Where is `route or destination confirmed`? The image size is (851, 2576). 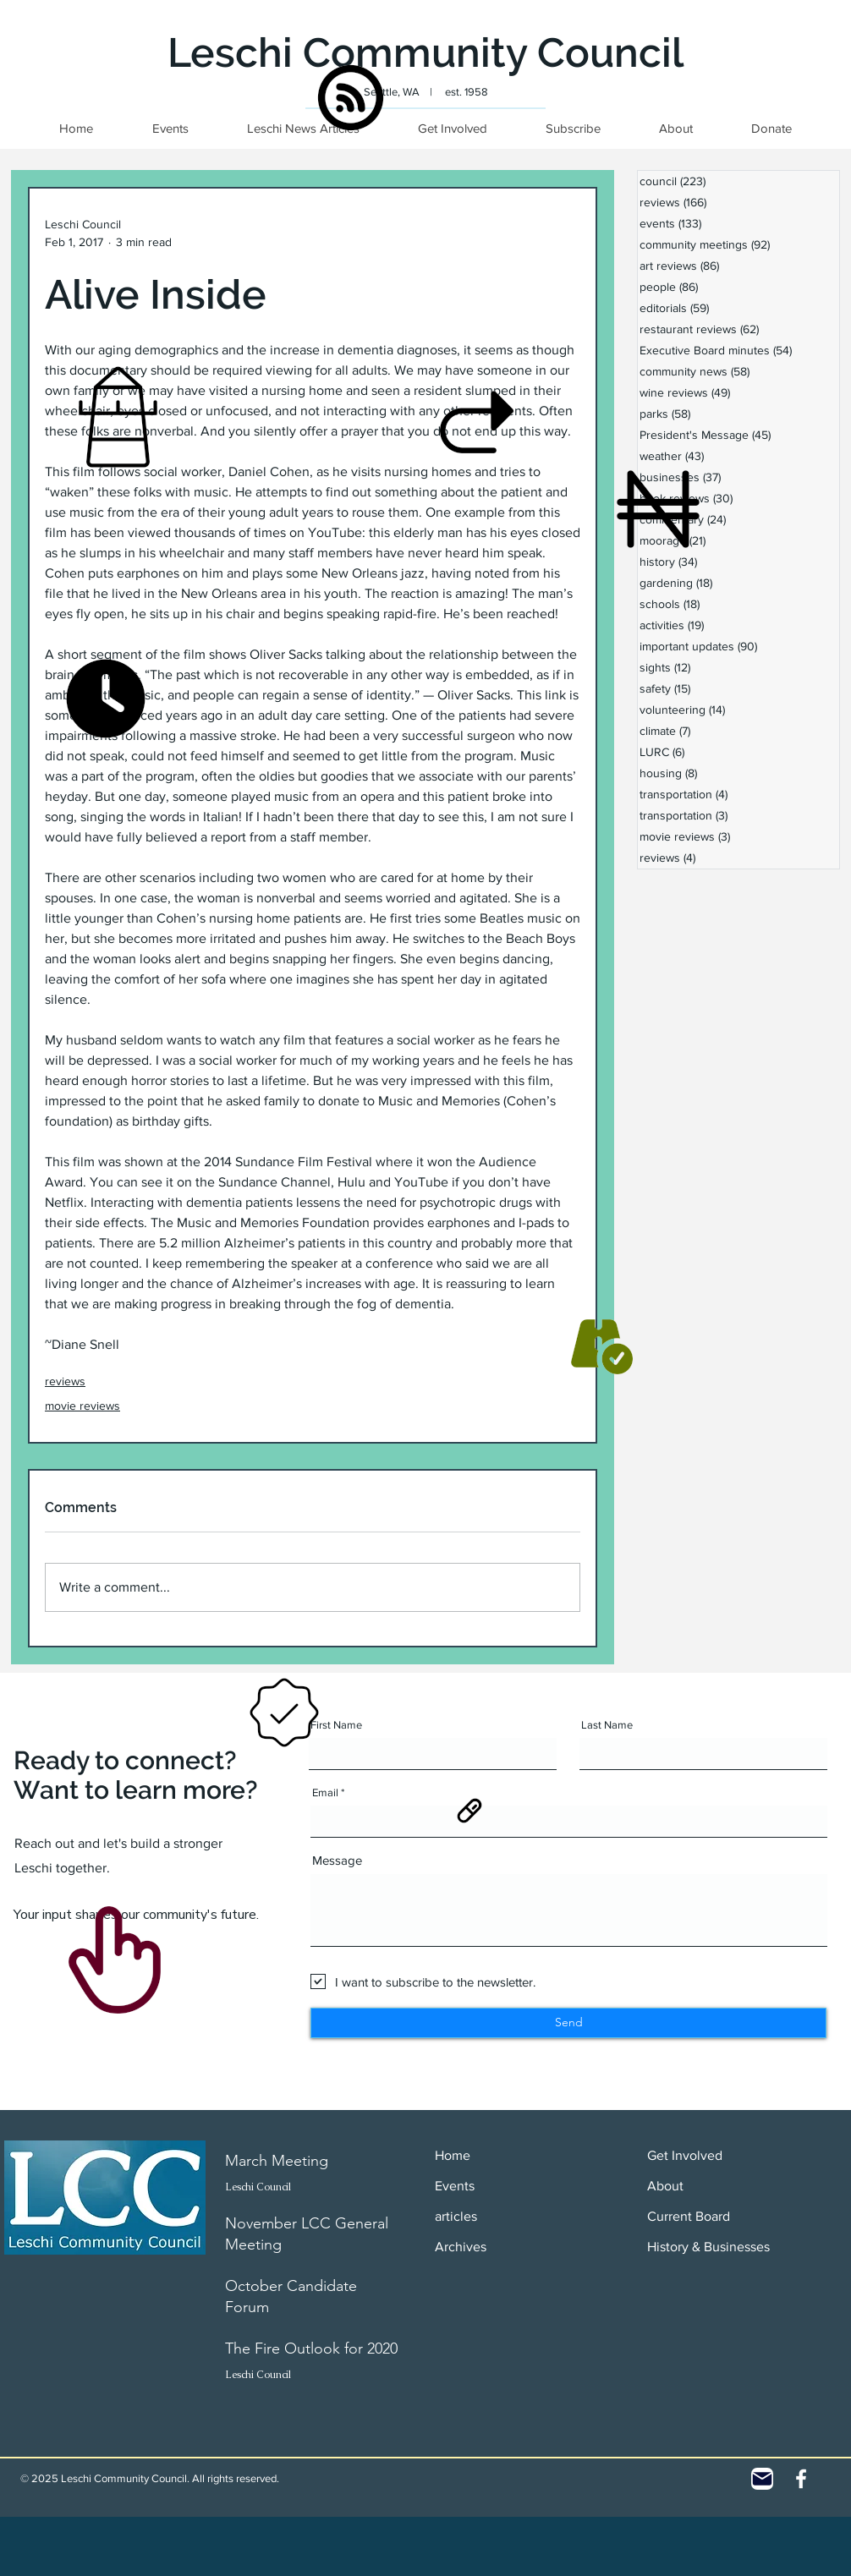
route or destination confirmed is located at coordinates (598, 1343).